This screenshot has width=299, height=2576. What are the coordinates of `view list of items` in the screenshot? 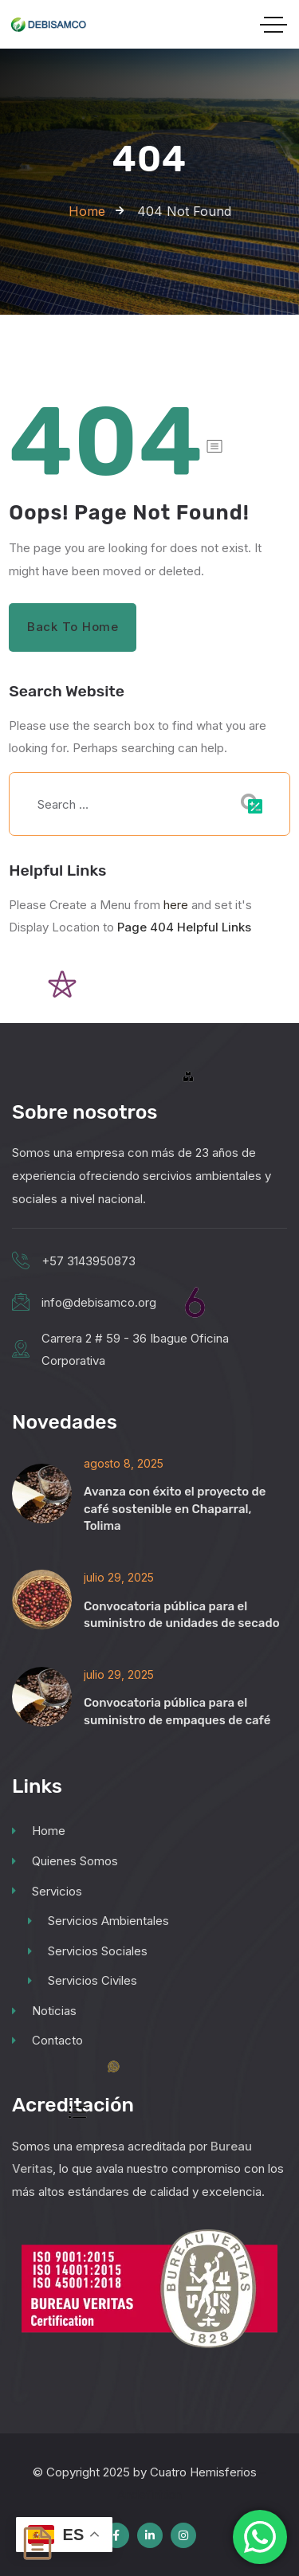 It's located at (77, 2112).